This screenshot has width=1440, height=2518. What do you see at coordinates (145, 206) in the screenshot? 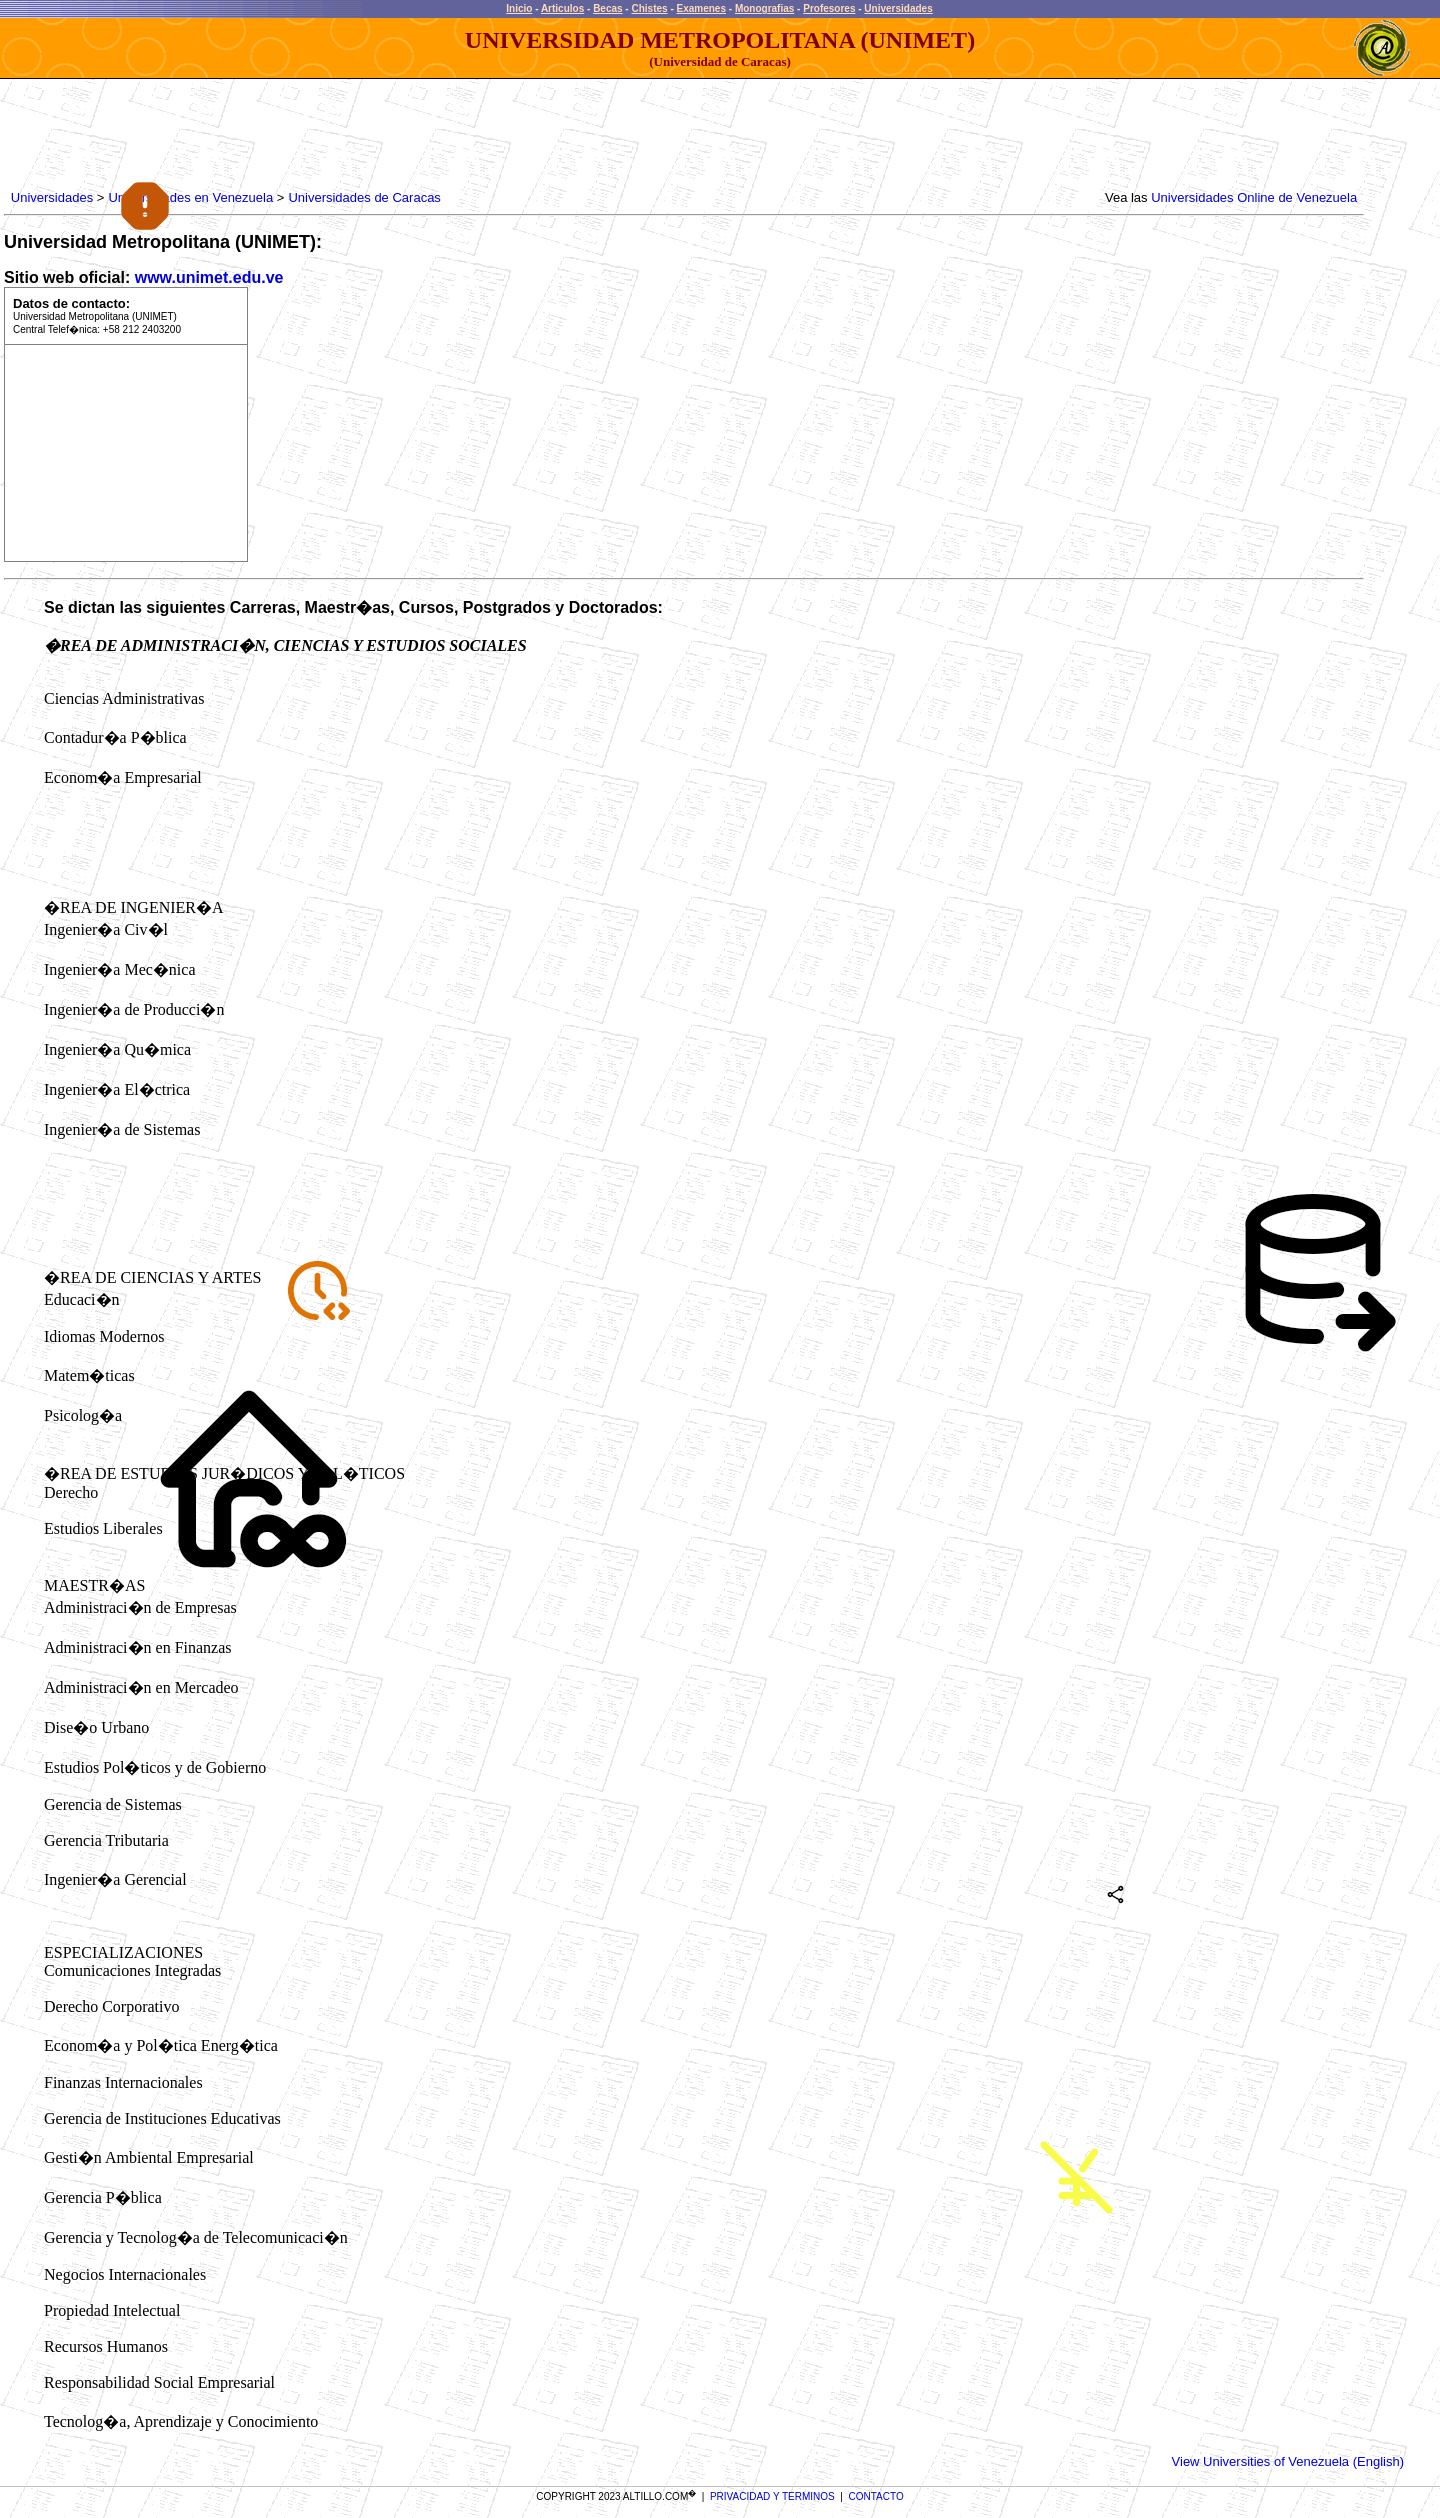
I see `indicates a critical error or warning` at bounding box center [145, 206].